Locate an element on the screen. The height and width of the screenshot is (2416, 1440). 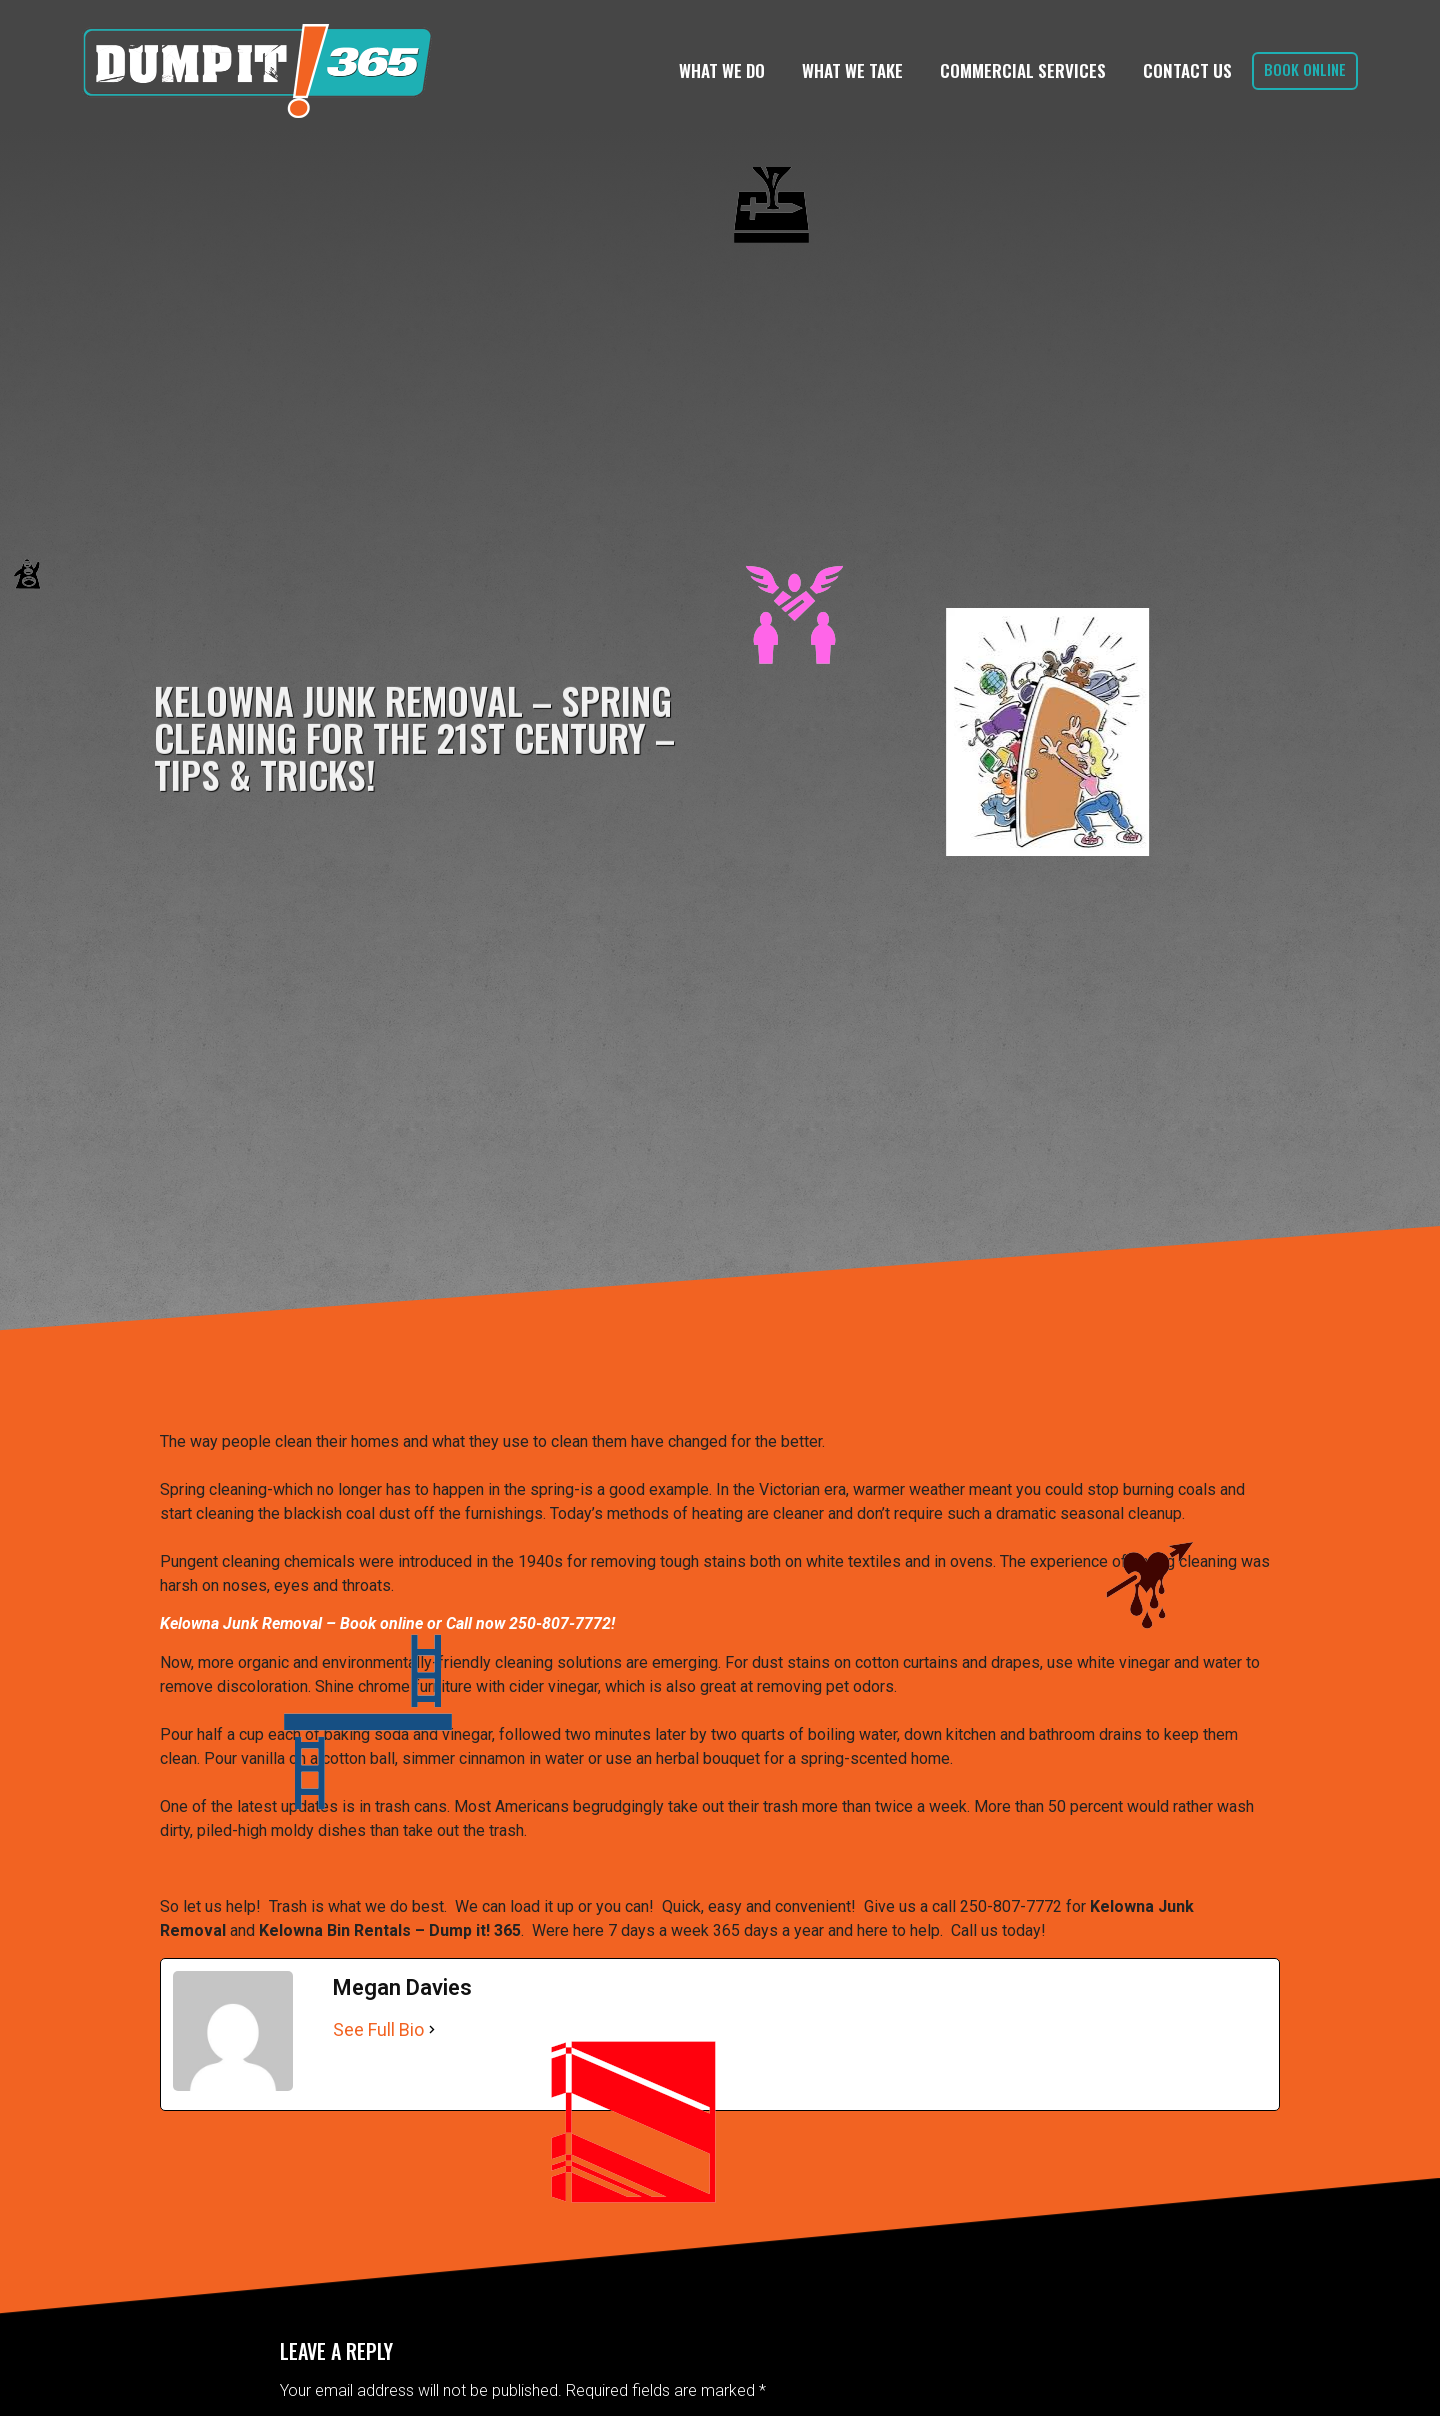
access different levels or floors is located at coordinates (368, 1722).